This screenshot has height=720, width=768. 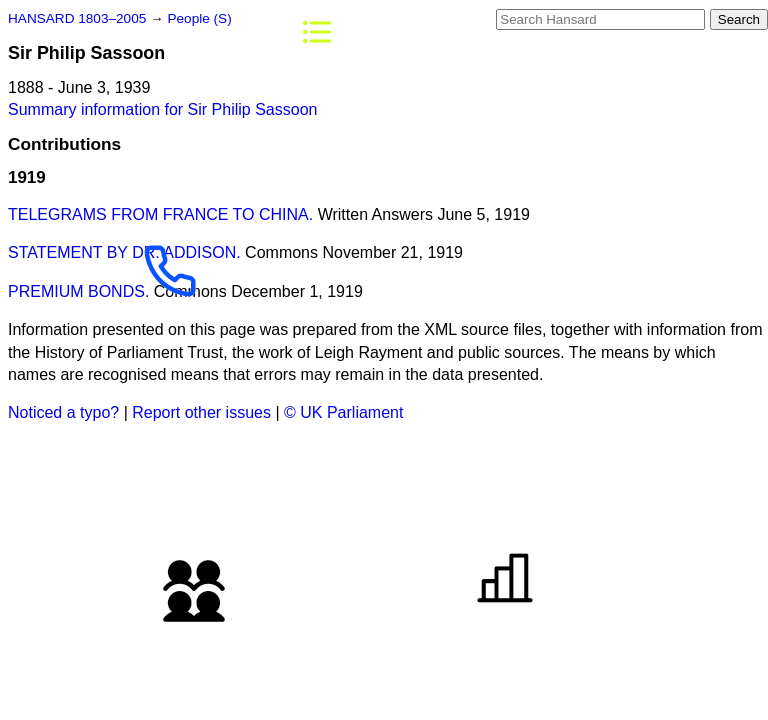 What do you see at coordinates (170, 271) in the screenshot?
I see `make a phone call` at bounding box center [170, 271].